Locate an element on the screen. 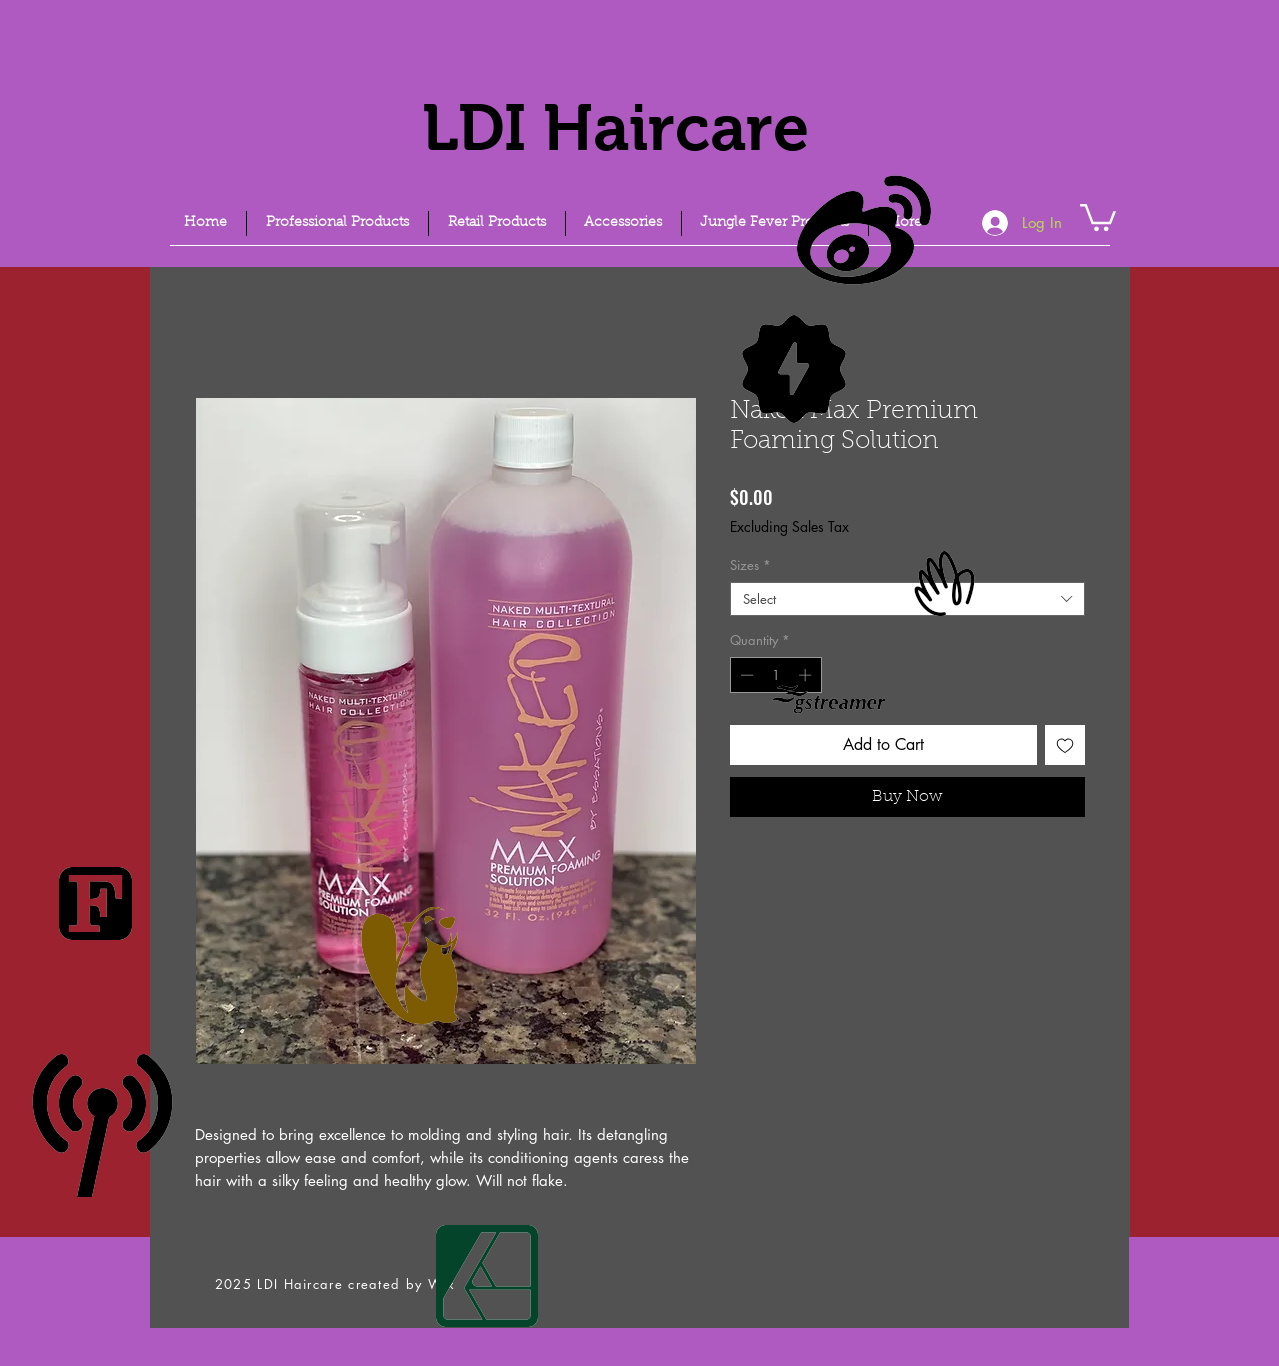 This screenshot has height=1366, width=1279. podcast index logo is located at coordinates (102, 1125).